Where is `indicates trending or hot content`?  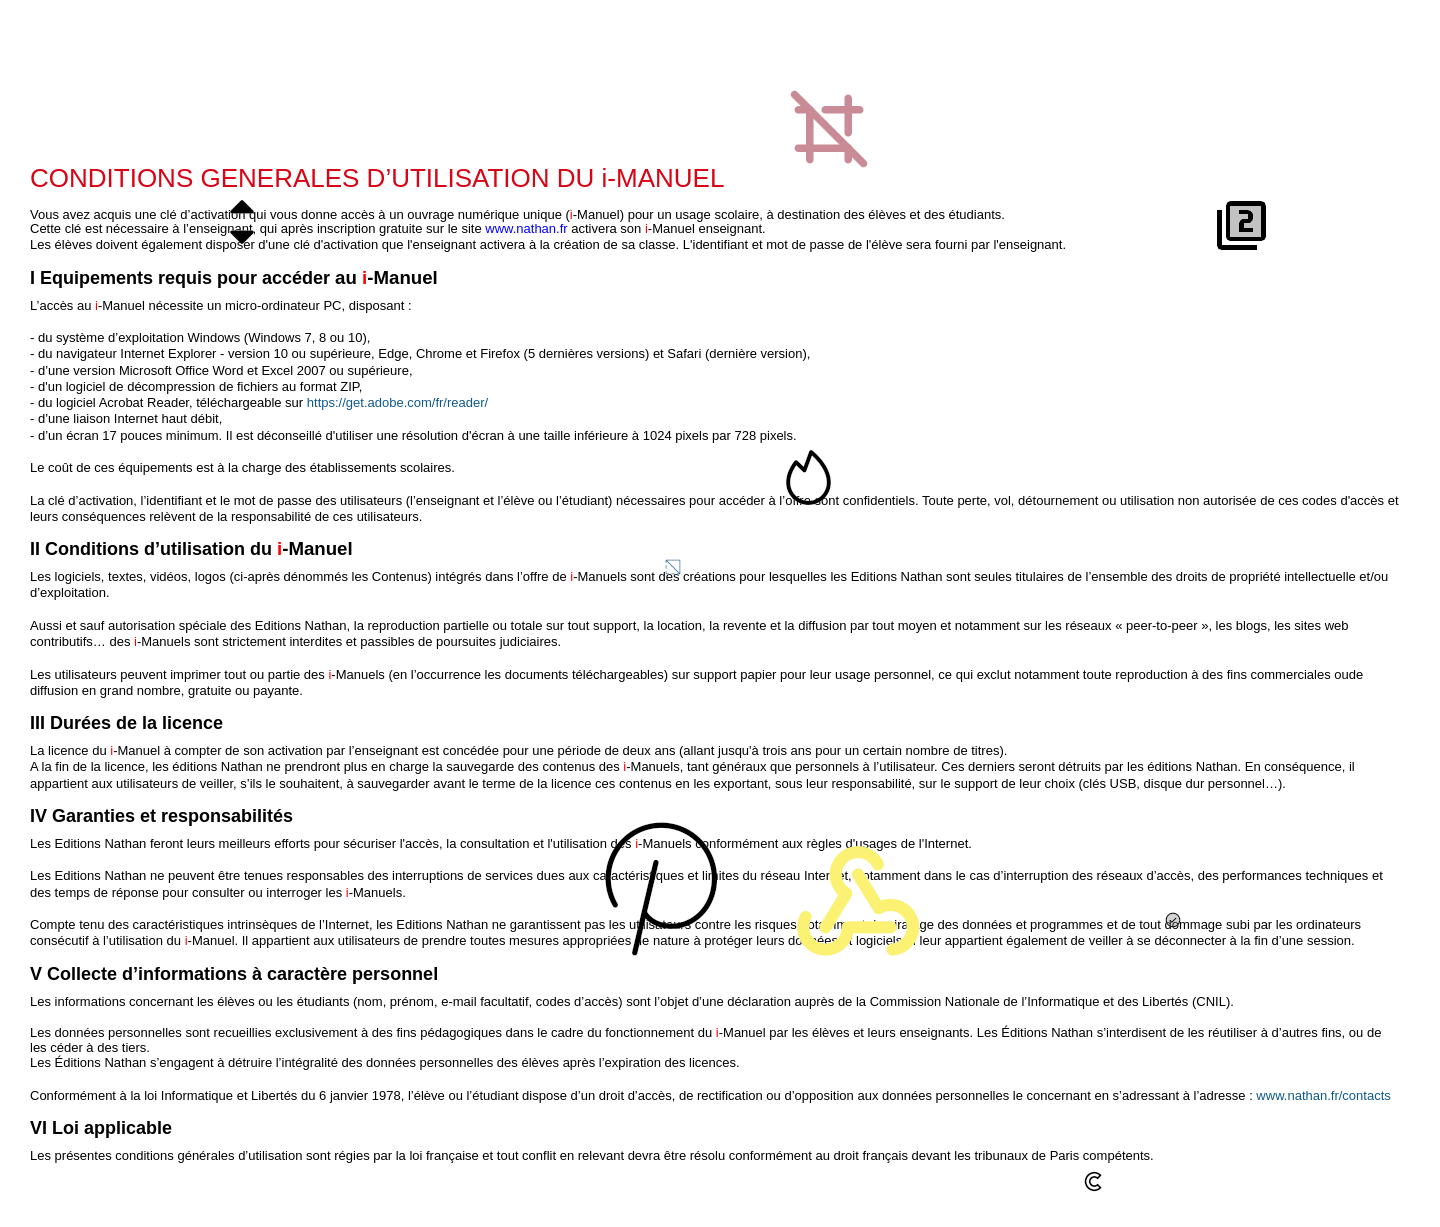 indicates trending or hot content is located at coordinates (808, 478).